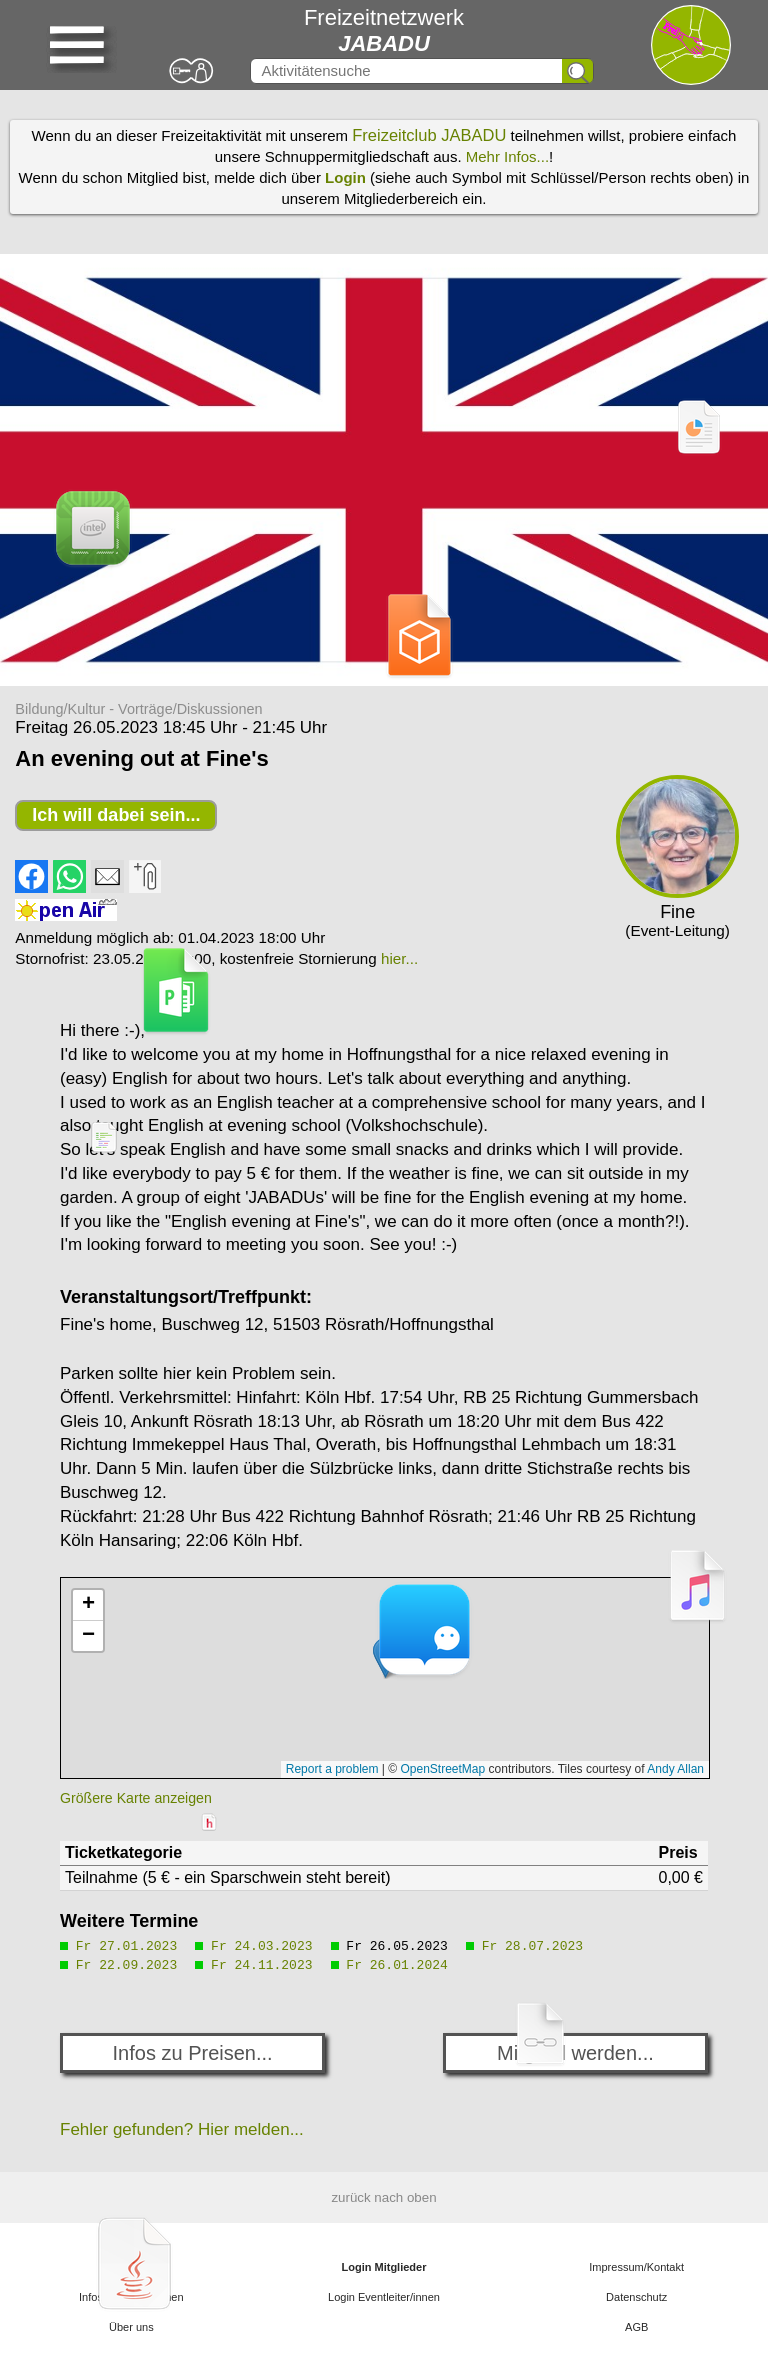 The image size is (768, 2373). Describe the element at coordinates (209, 1822) in the screenshot. I see `c/c++ header file` at that location.